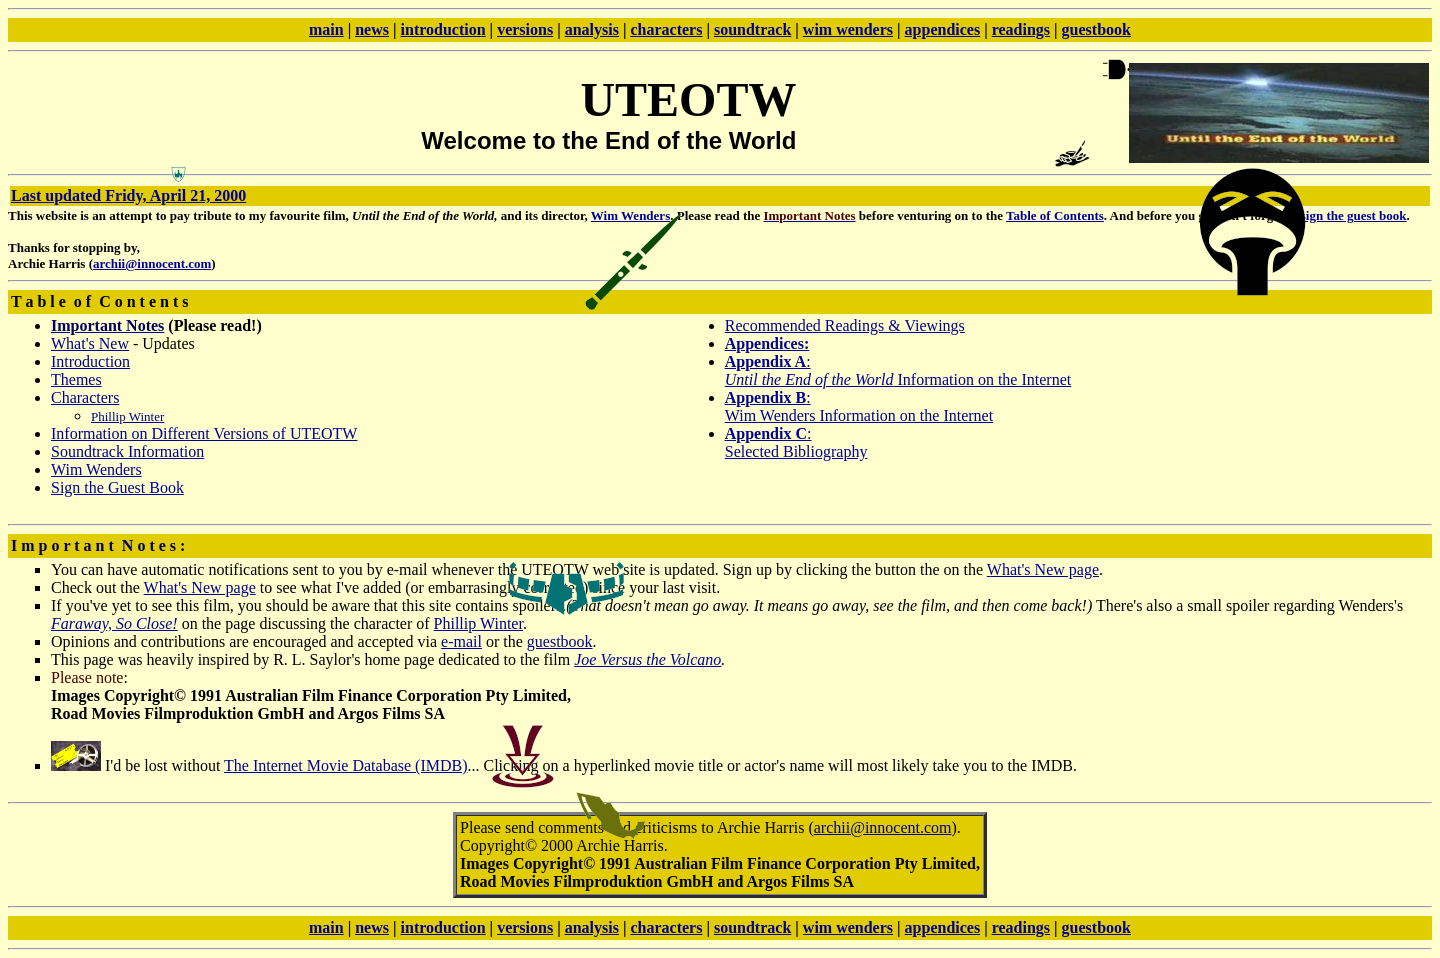 The height and width of the screenshot is (958, 1440). What do you see at coordinates (523, 757) in the screenshot?
I see `indicates a drop zone or landing point` at bounding box center [523, 757].